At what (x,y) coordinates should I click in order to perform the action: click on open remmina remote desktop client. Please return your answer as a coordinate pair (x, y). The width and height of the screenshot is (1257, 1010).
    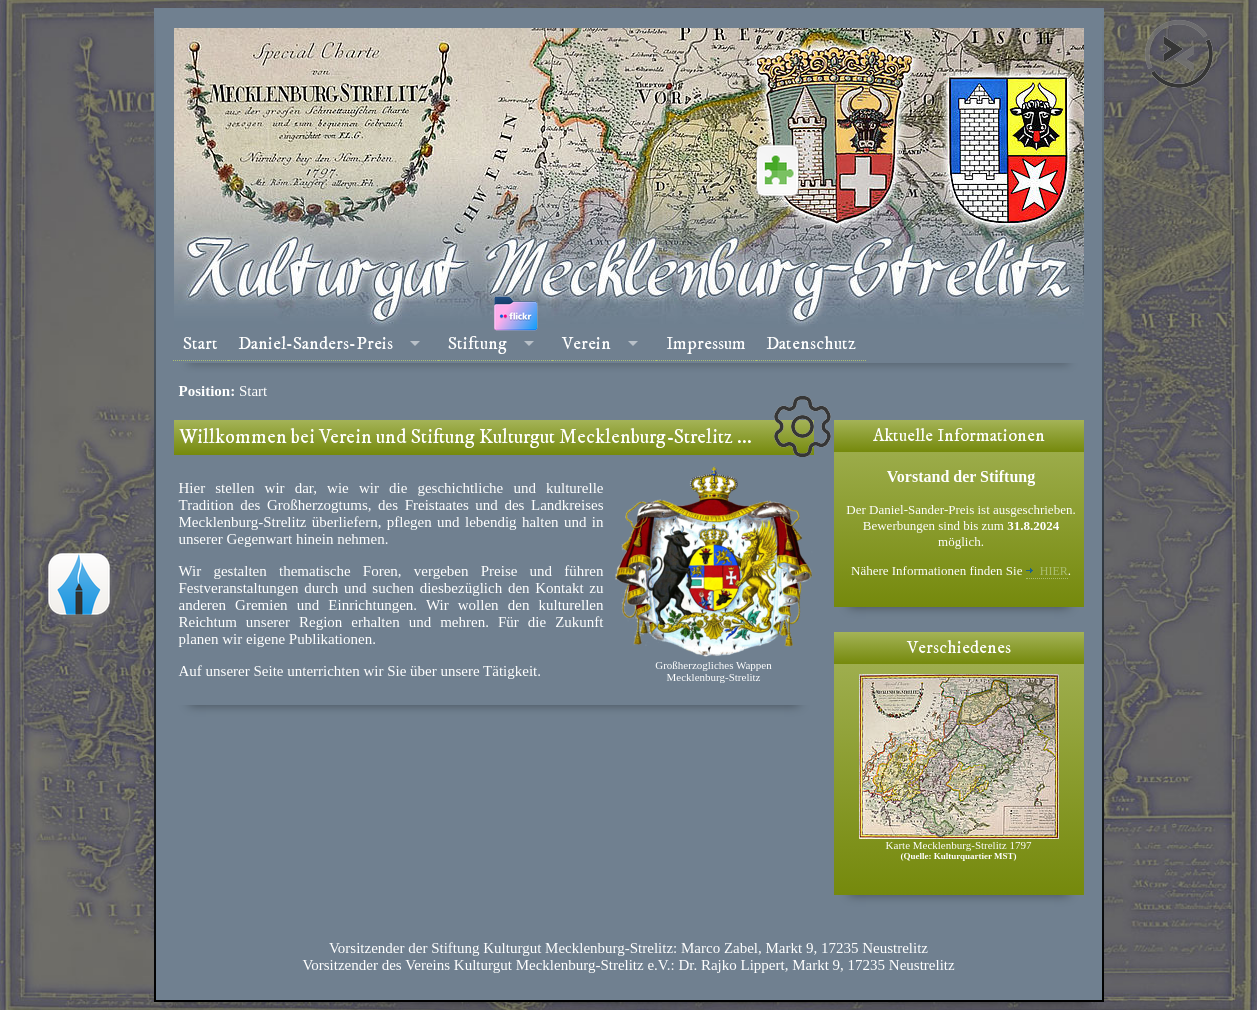
    Looking at the image, I should click on (1179, 54).